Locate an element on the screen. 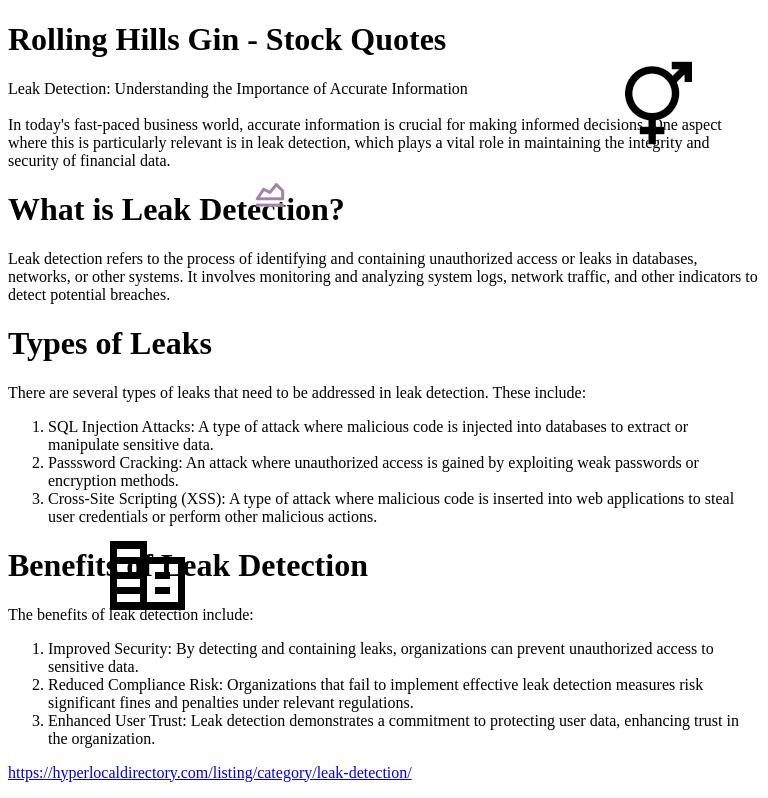 The image size is (768, 798). view area chart or graph data is located at coordinates (270, 194).